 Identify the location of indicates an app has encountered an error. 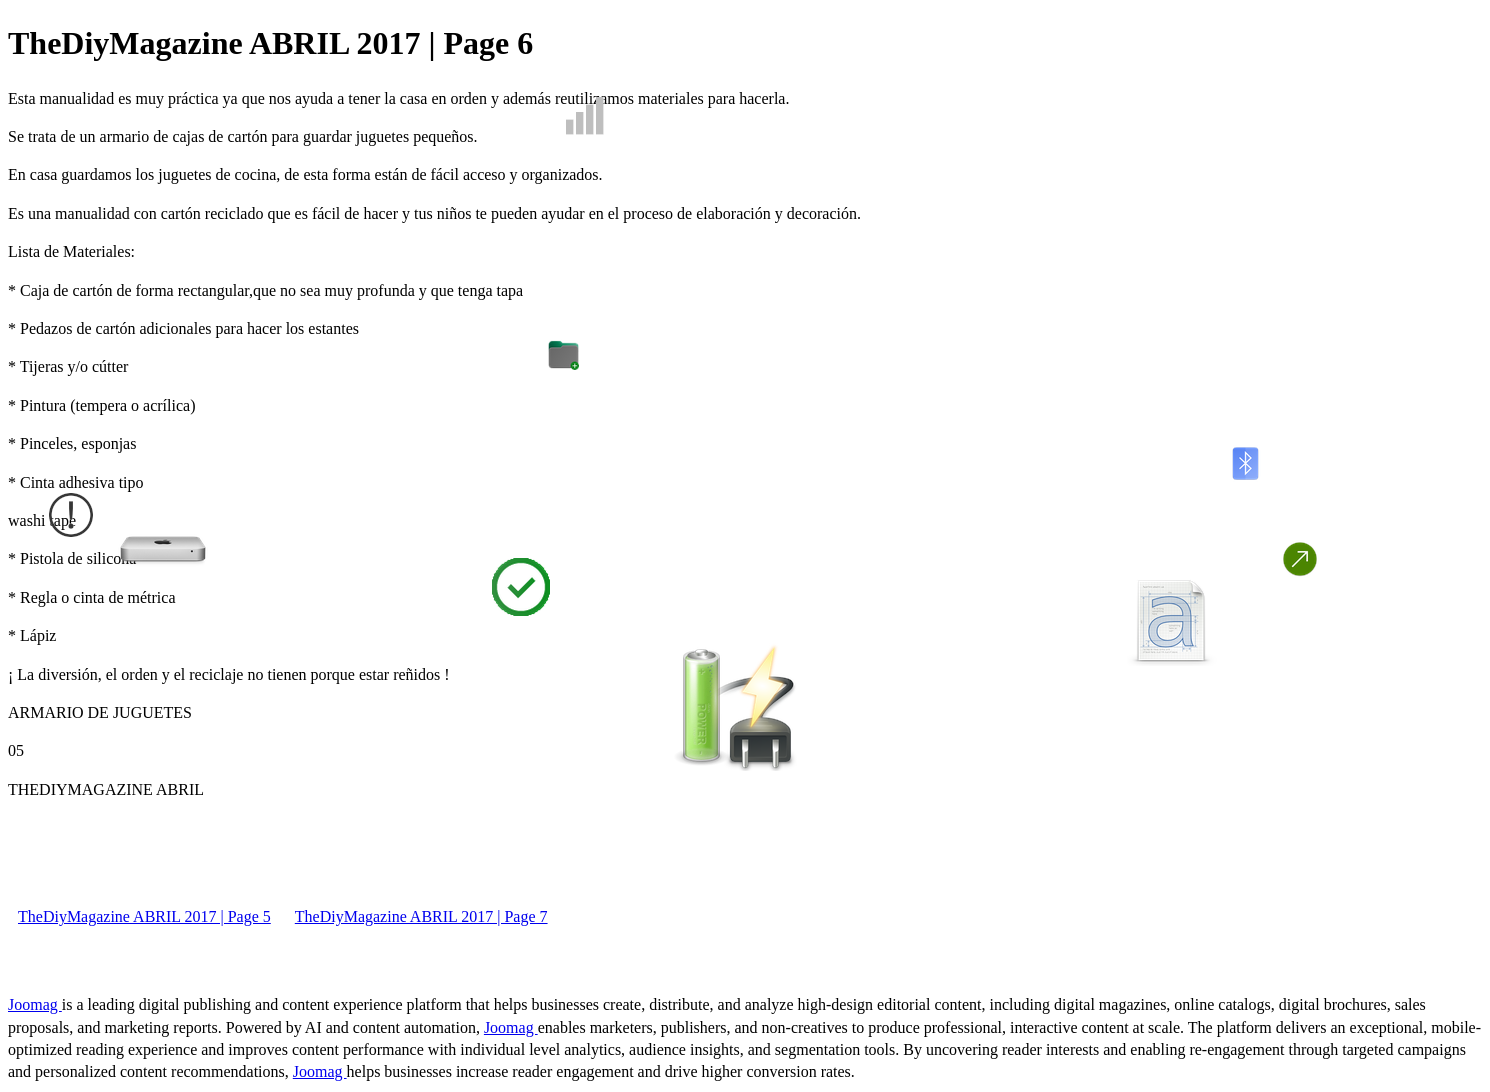
(71, 515).